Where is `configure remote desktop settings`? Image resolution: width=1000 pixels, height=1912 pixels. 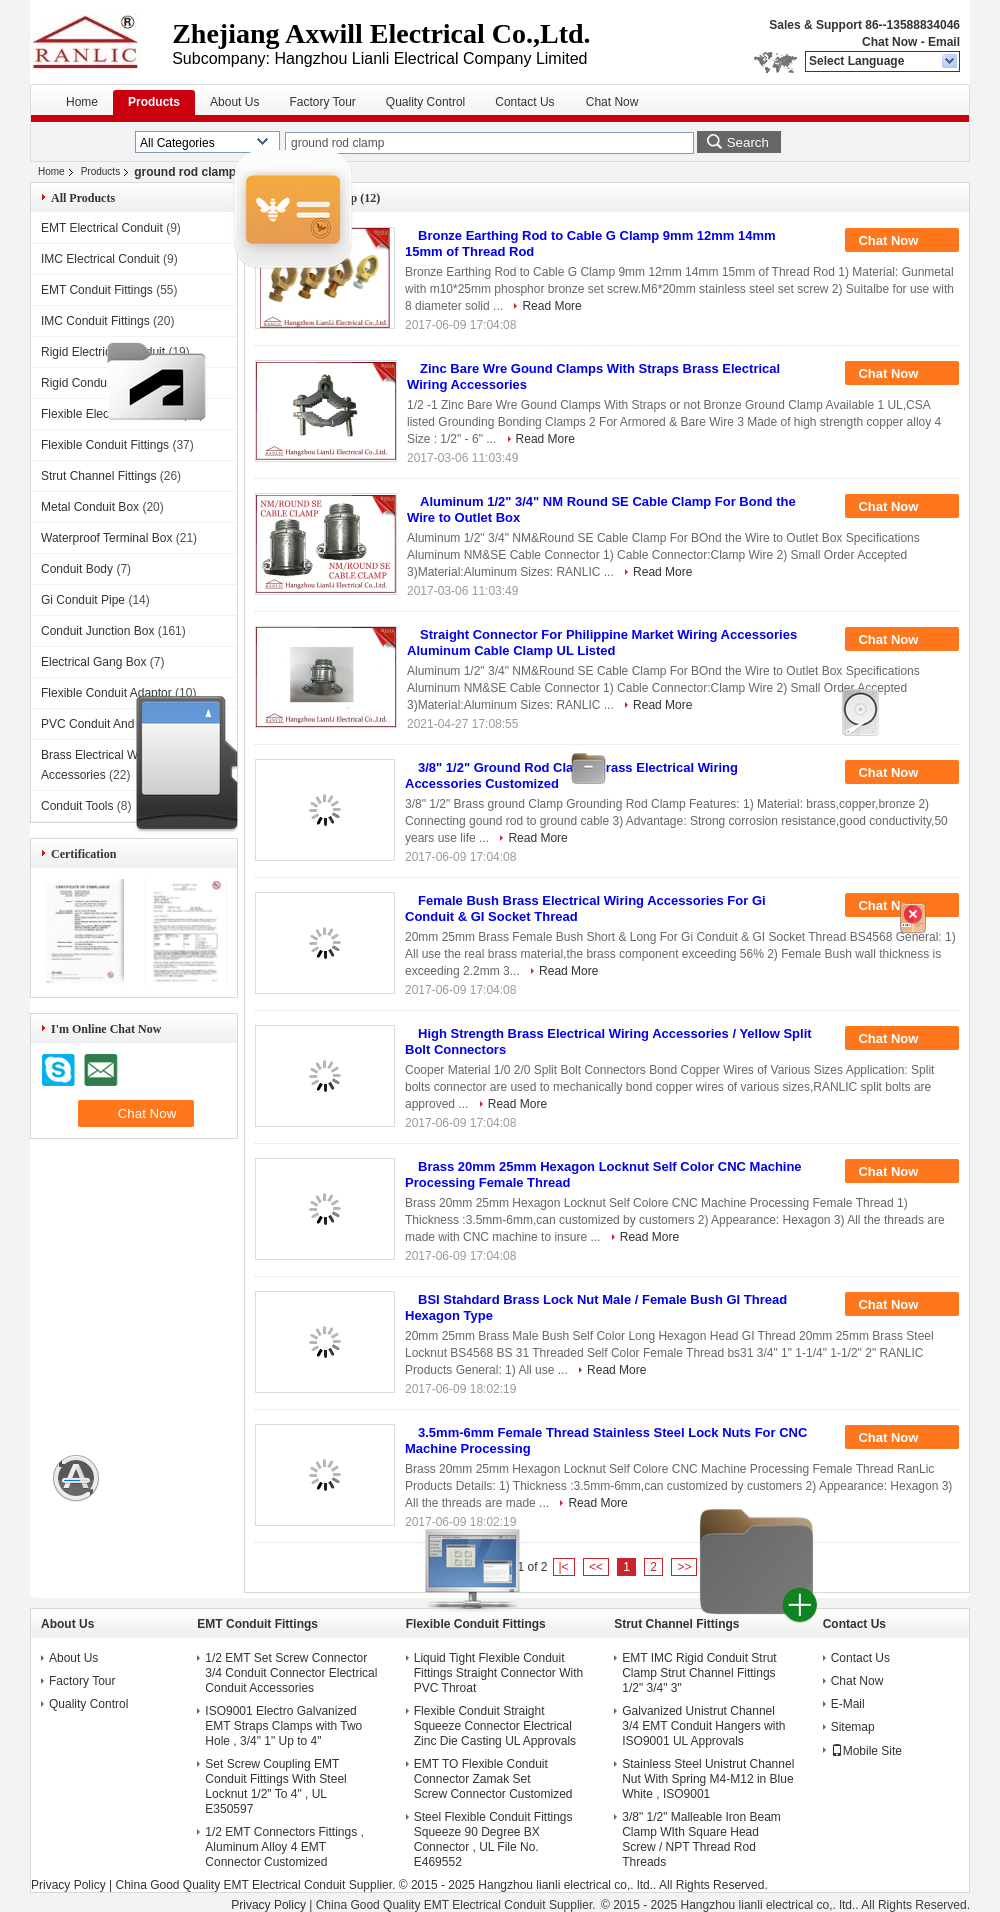
configure remote desktop settings is located at coordinates (472, 1570).